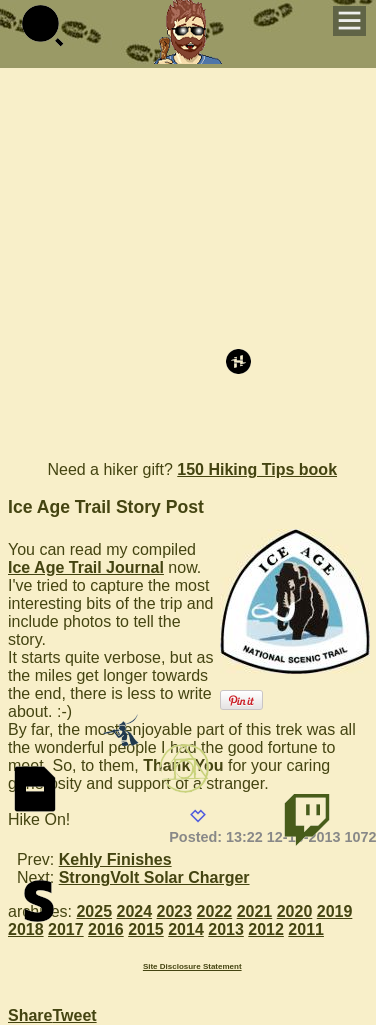  Describe the element at coordinates (238, 361) in the screenshot. I see `visit hackster.io hardware community` at that location.